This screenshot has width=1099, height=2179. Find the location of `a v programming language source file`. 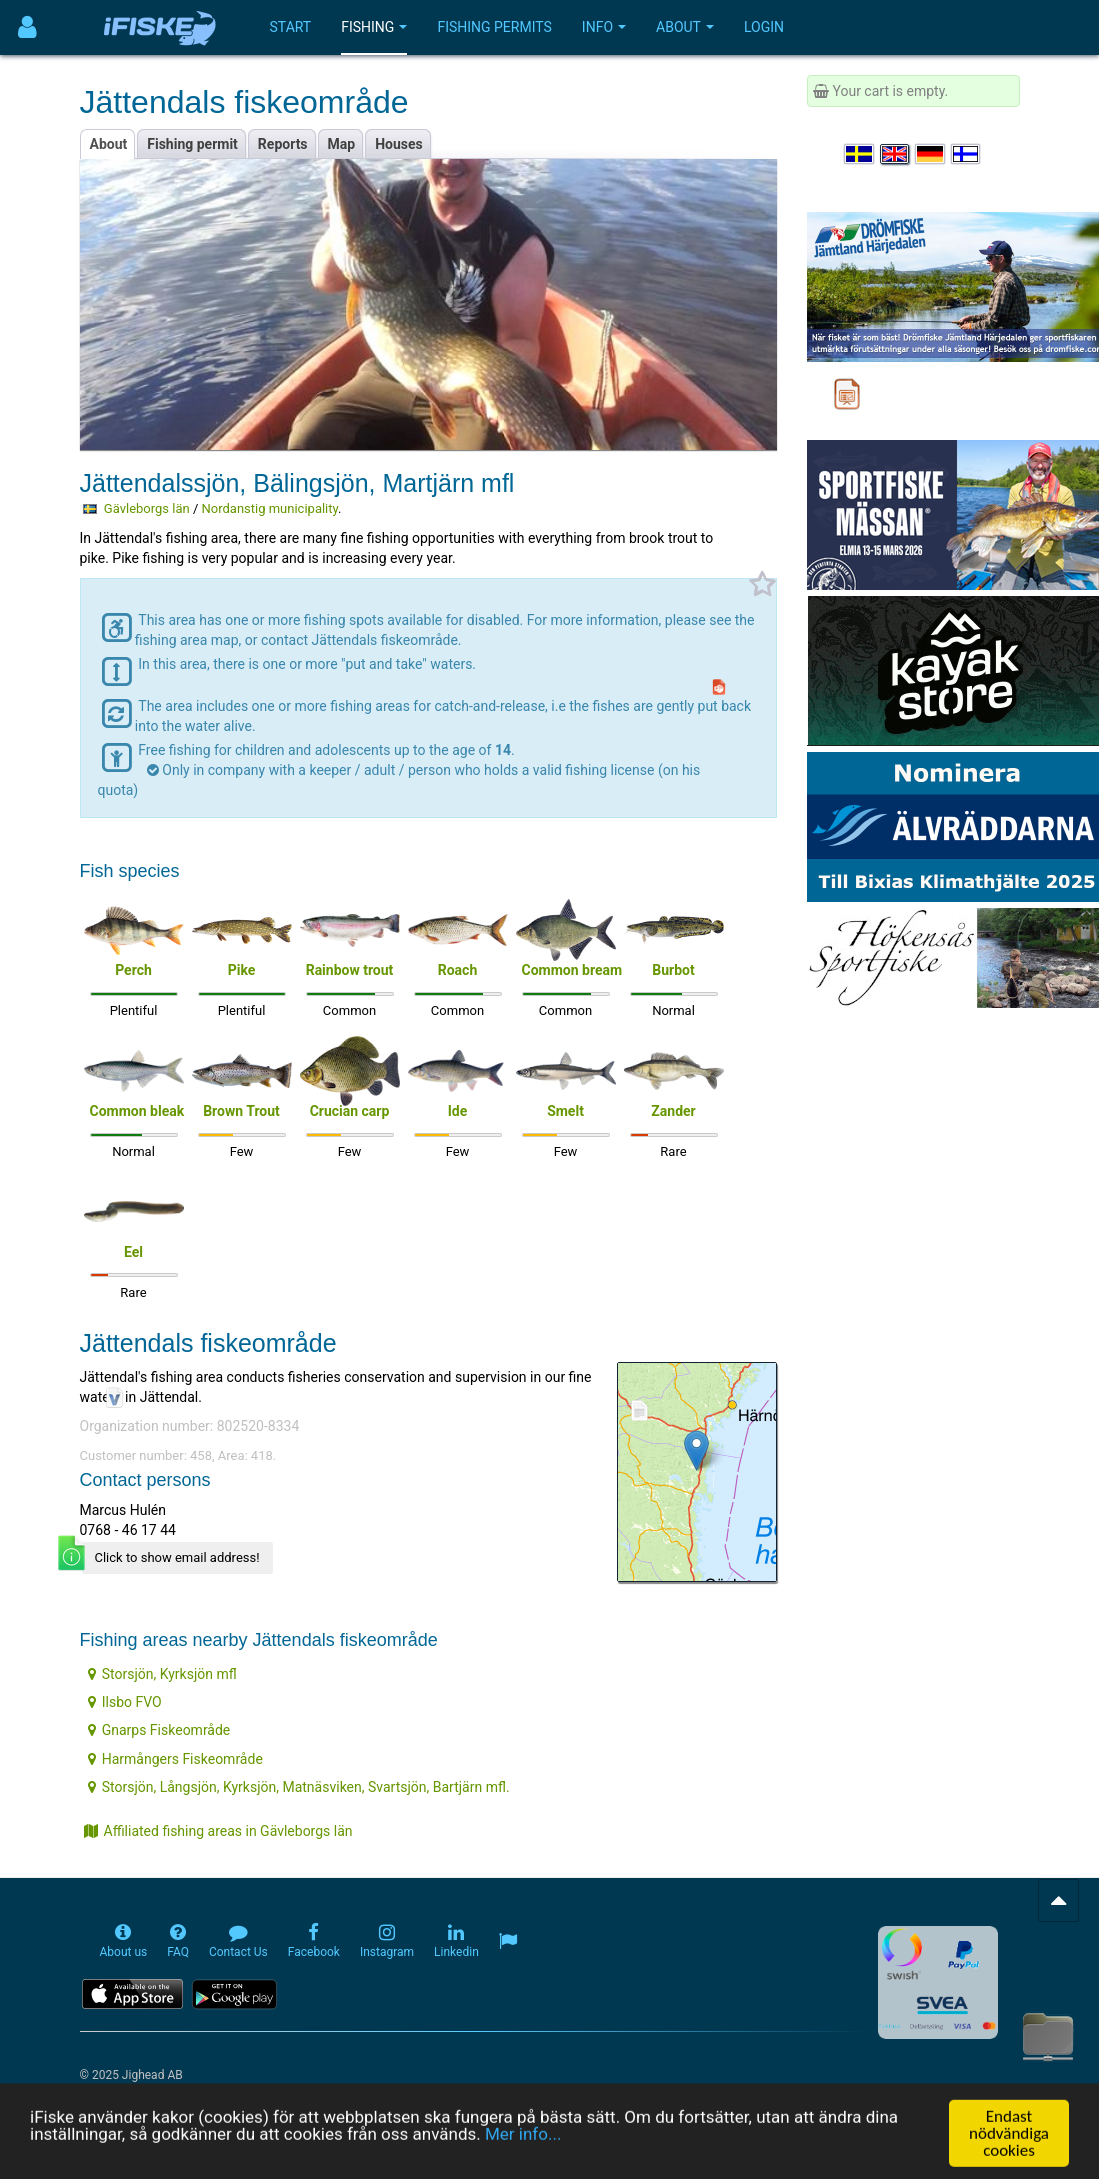

a v programming language source file is located at coordinates (114, 1397).